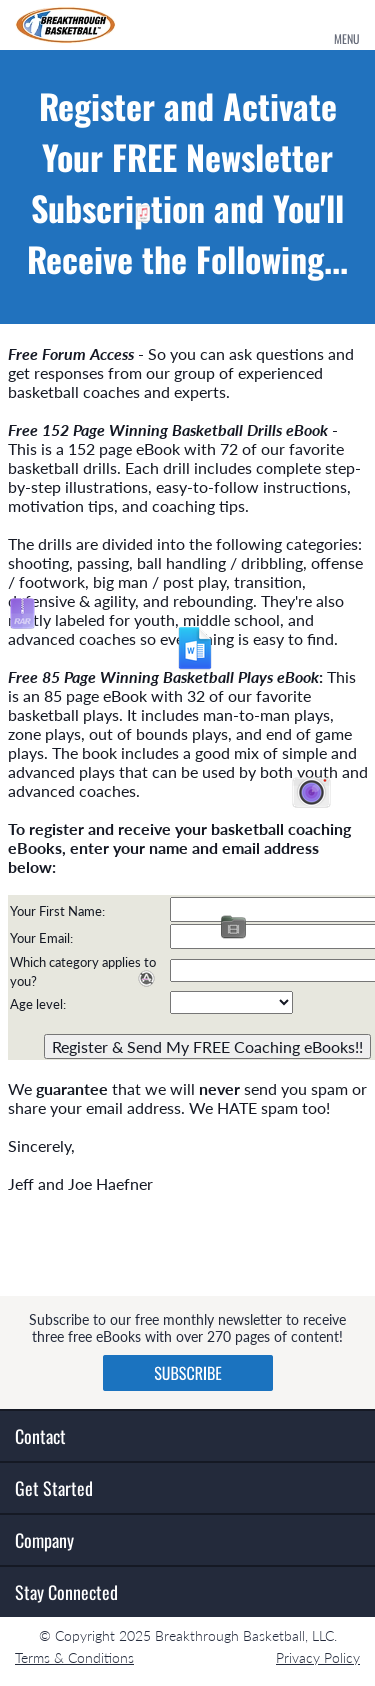 The width and height of the screenshot is (375, 1686). Describe the element at coordinates (195, 648) in the screenshot. I see `open a Microsoft Word document` at that location.